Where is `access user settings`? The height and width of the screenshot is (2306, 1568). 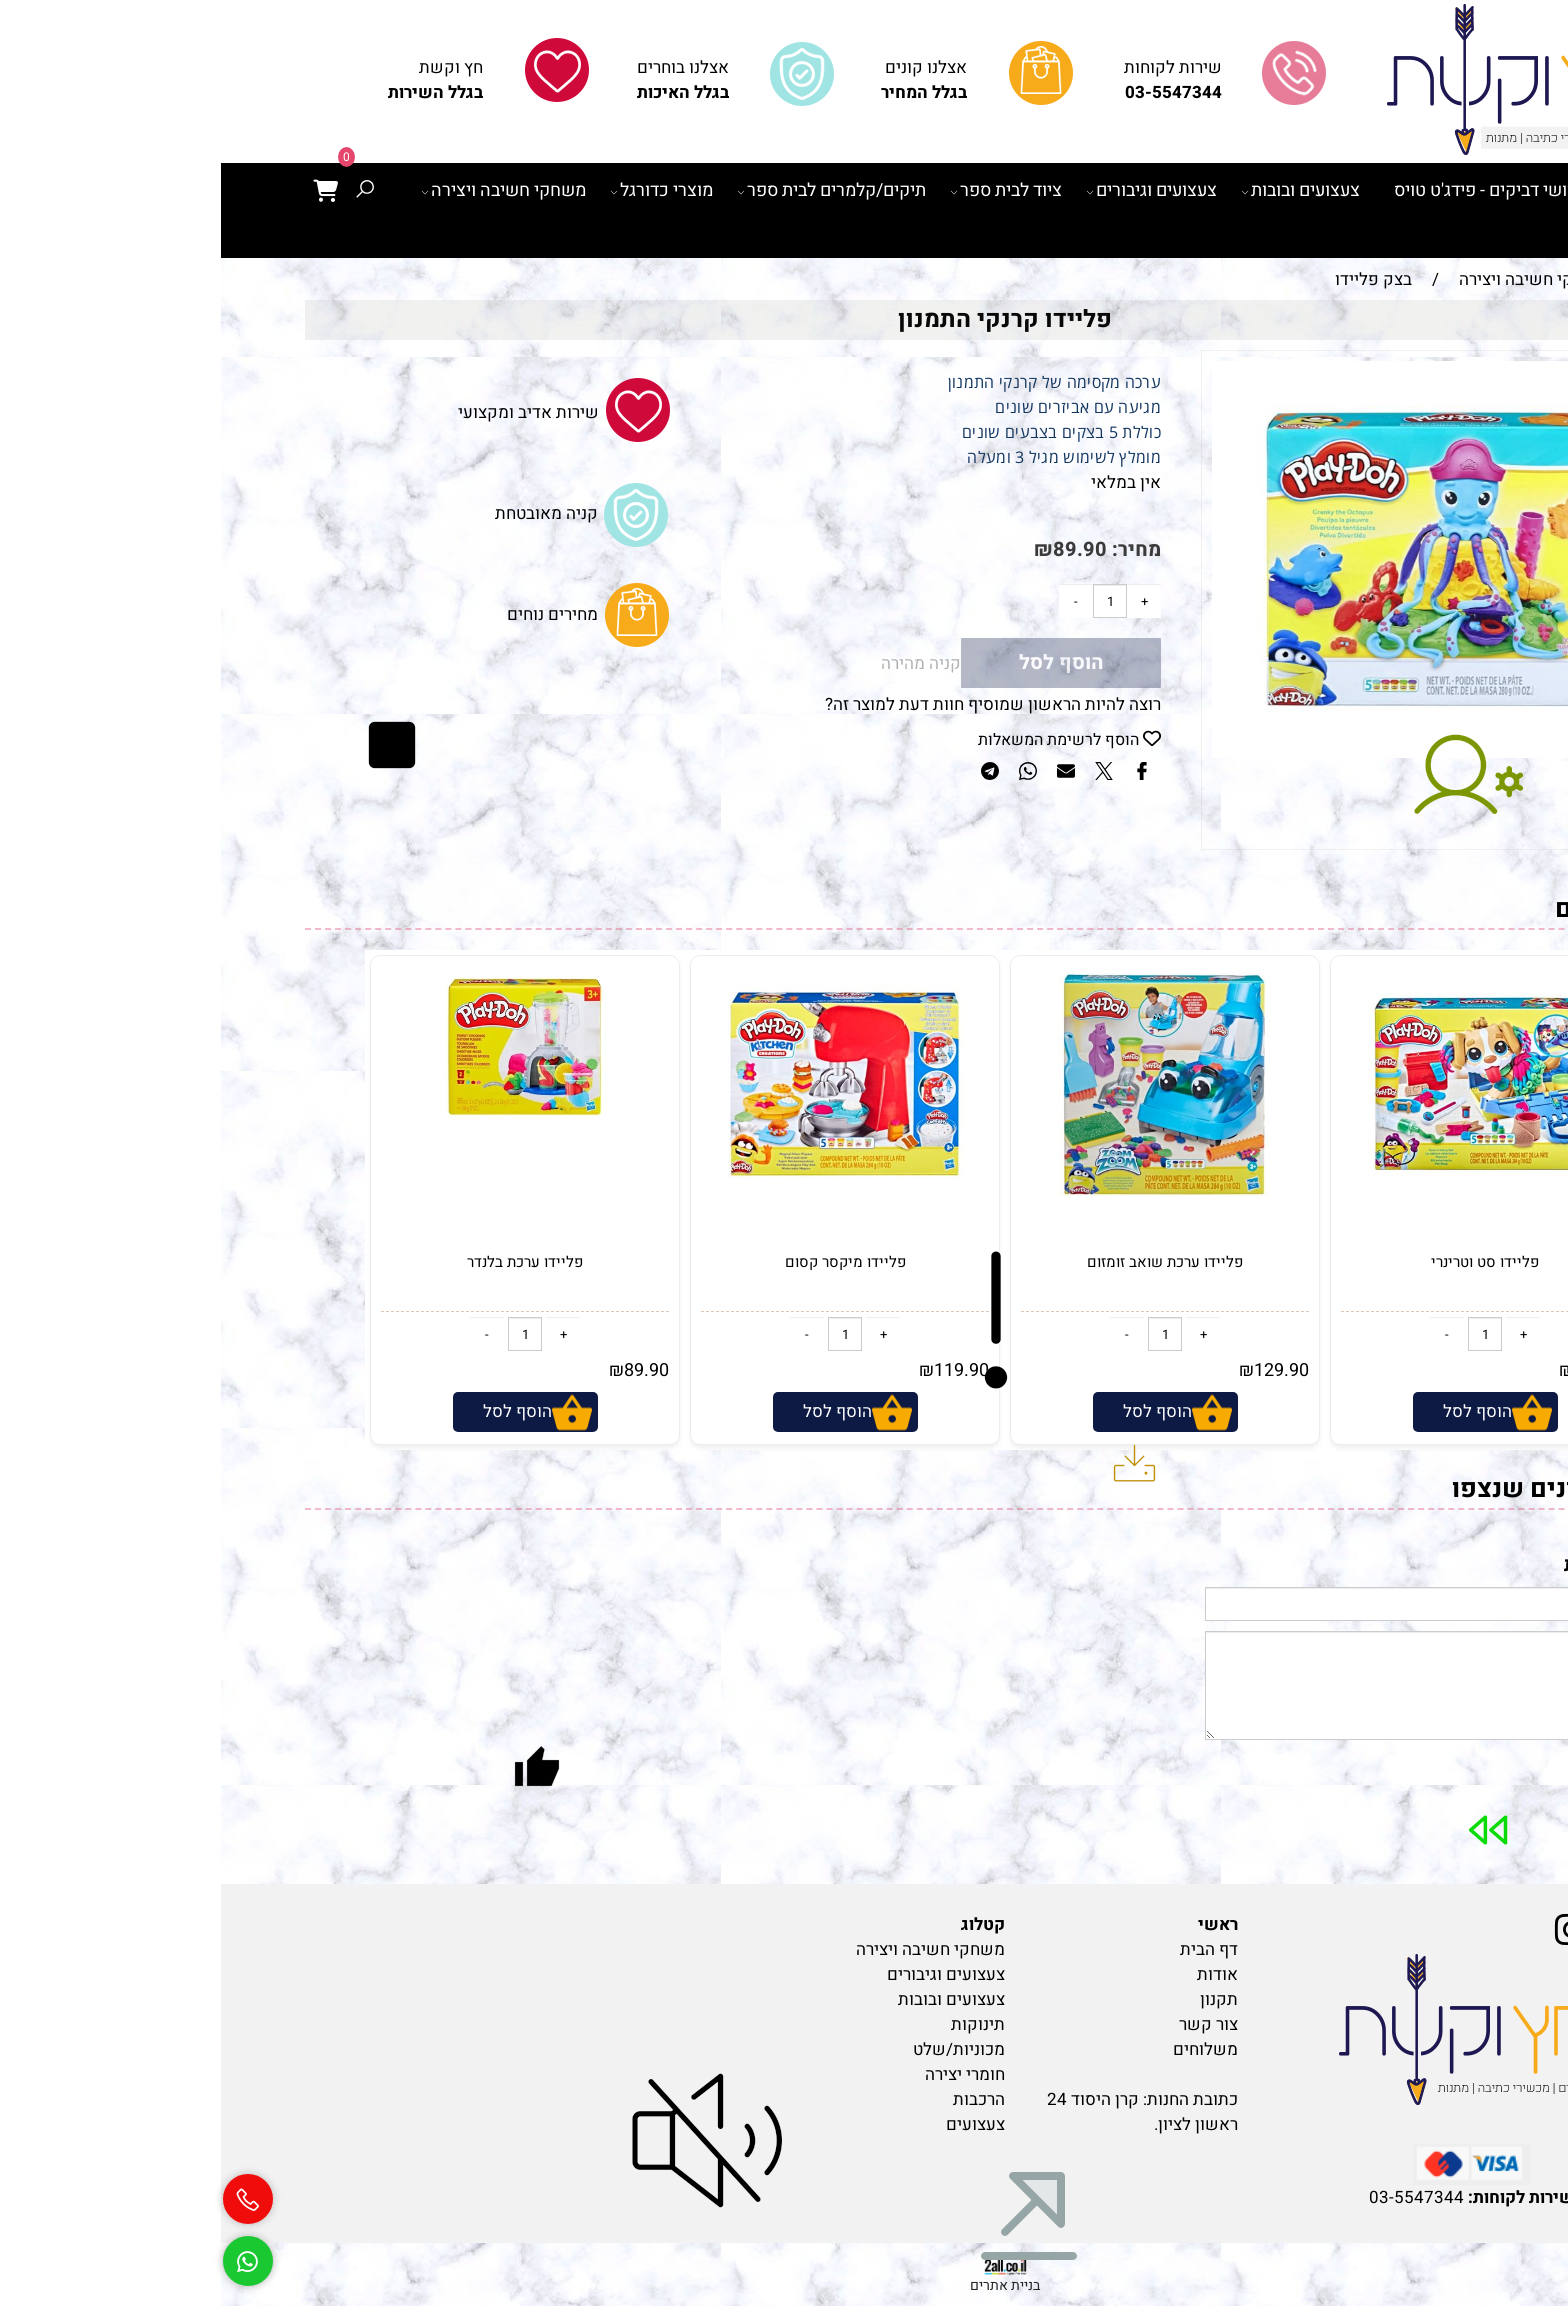 access user settings is located at coordinates (1465, 778).